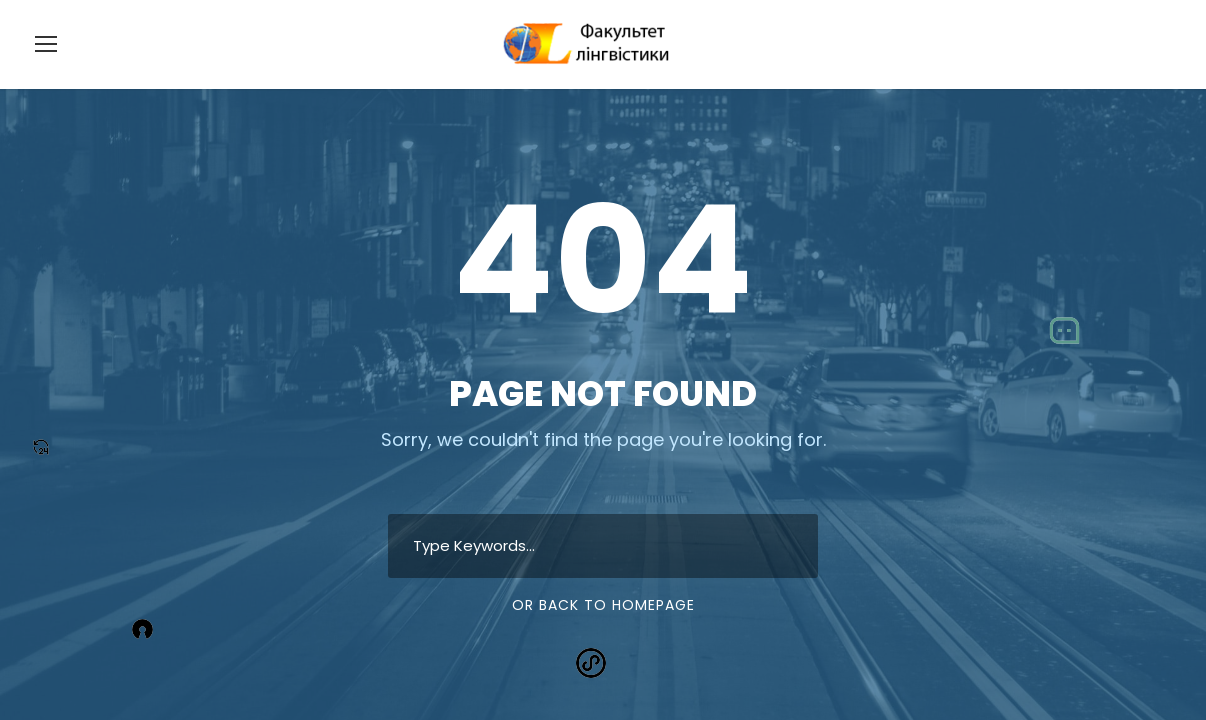 The width and height of the screenshot is (1206, 720). I want to click on open messaging or chat, so click(1064, 330).